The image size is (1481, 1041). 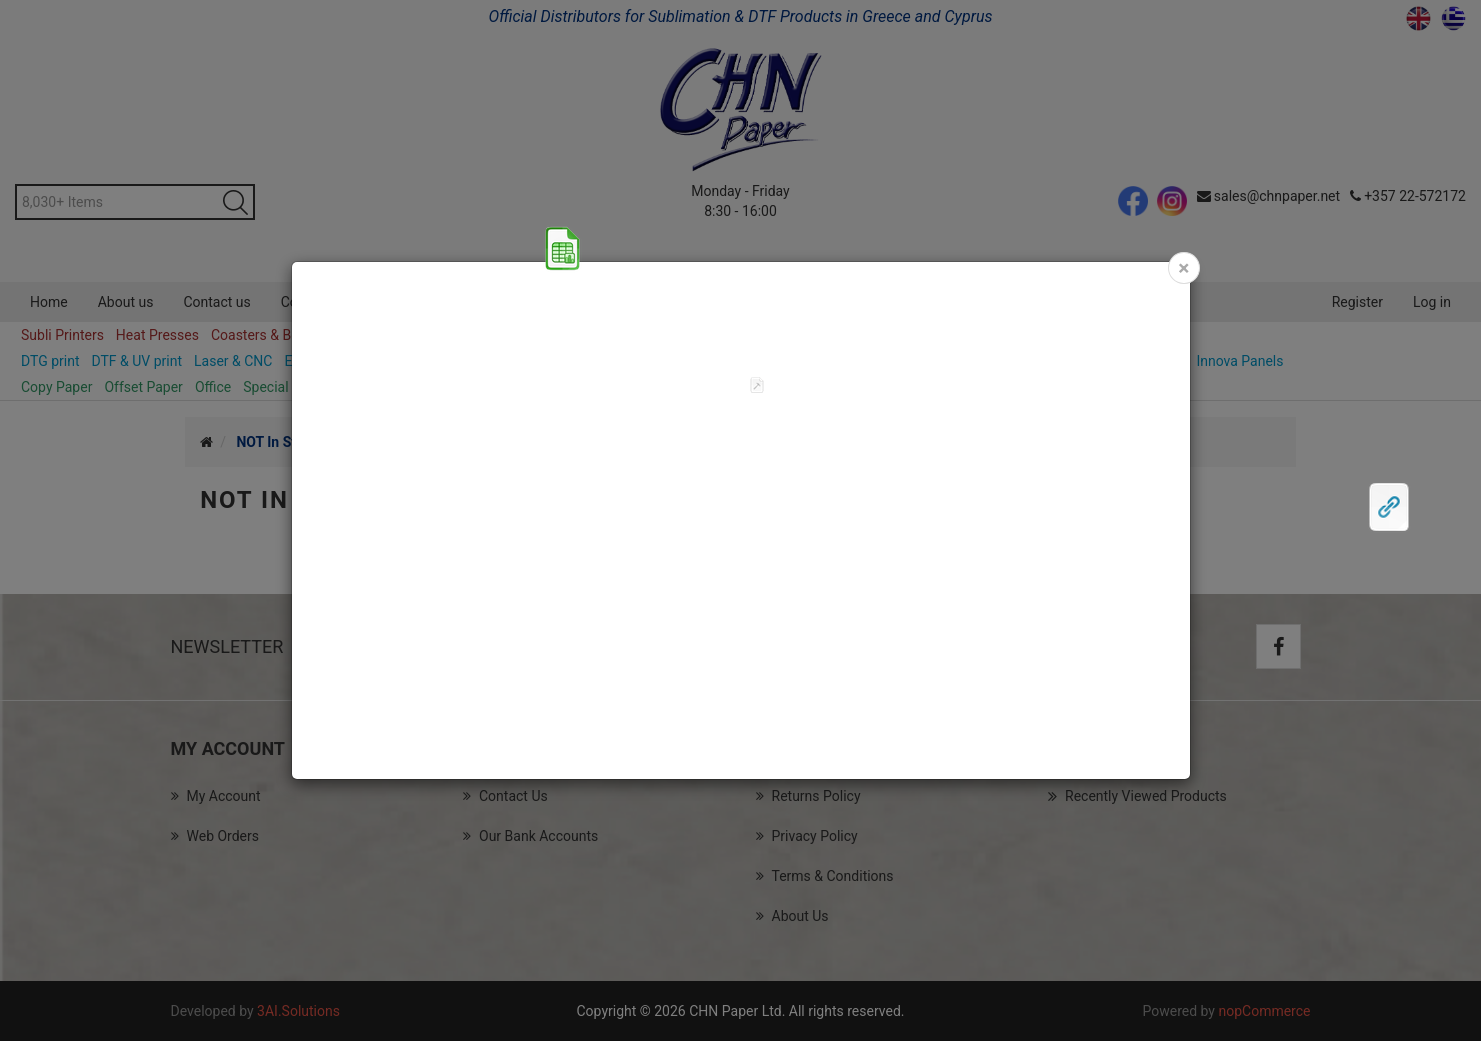 What do you see at coordinates (757, 385) in the screenshot?
I see `a cmake build configuration file` at bounding box center [757, 385].